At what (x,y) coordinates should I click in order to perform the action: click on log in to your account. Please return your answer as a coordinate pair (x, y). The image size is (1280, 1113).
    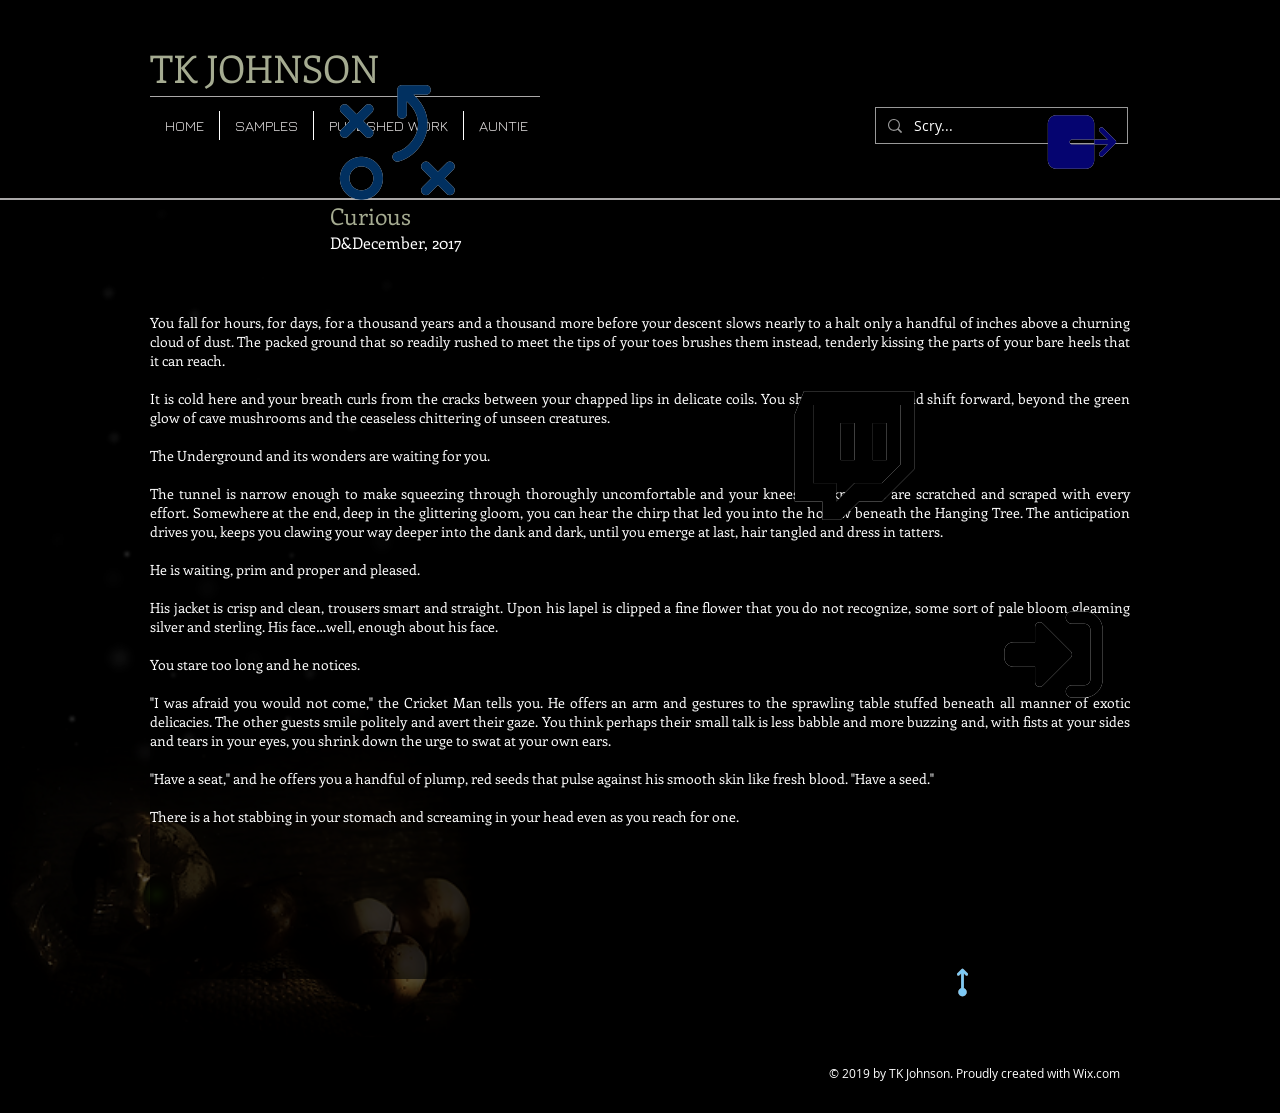
    Looking at the image, I should click on (1053, 654).